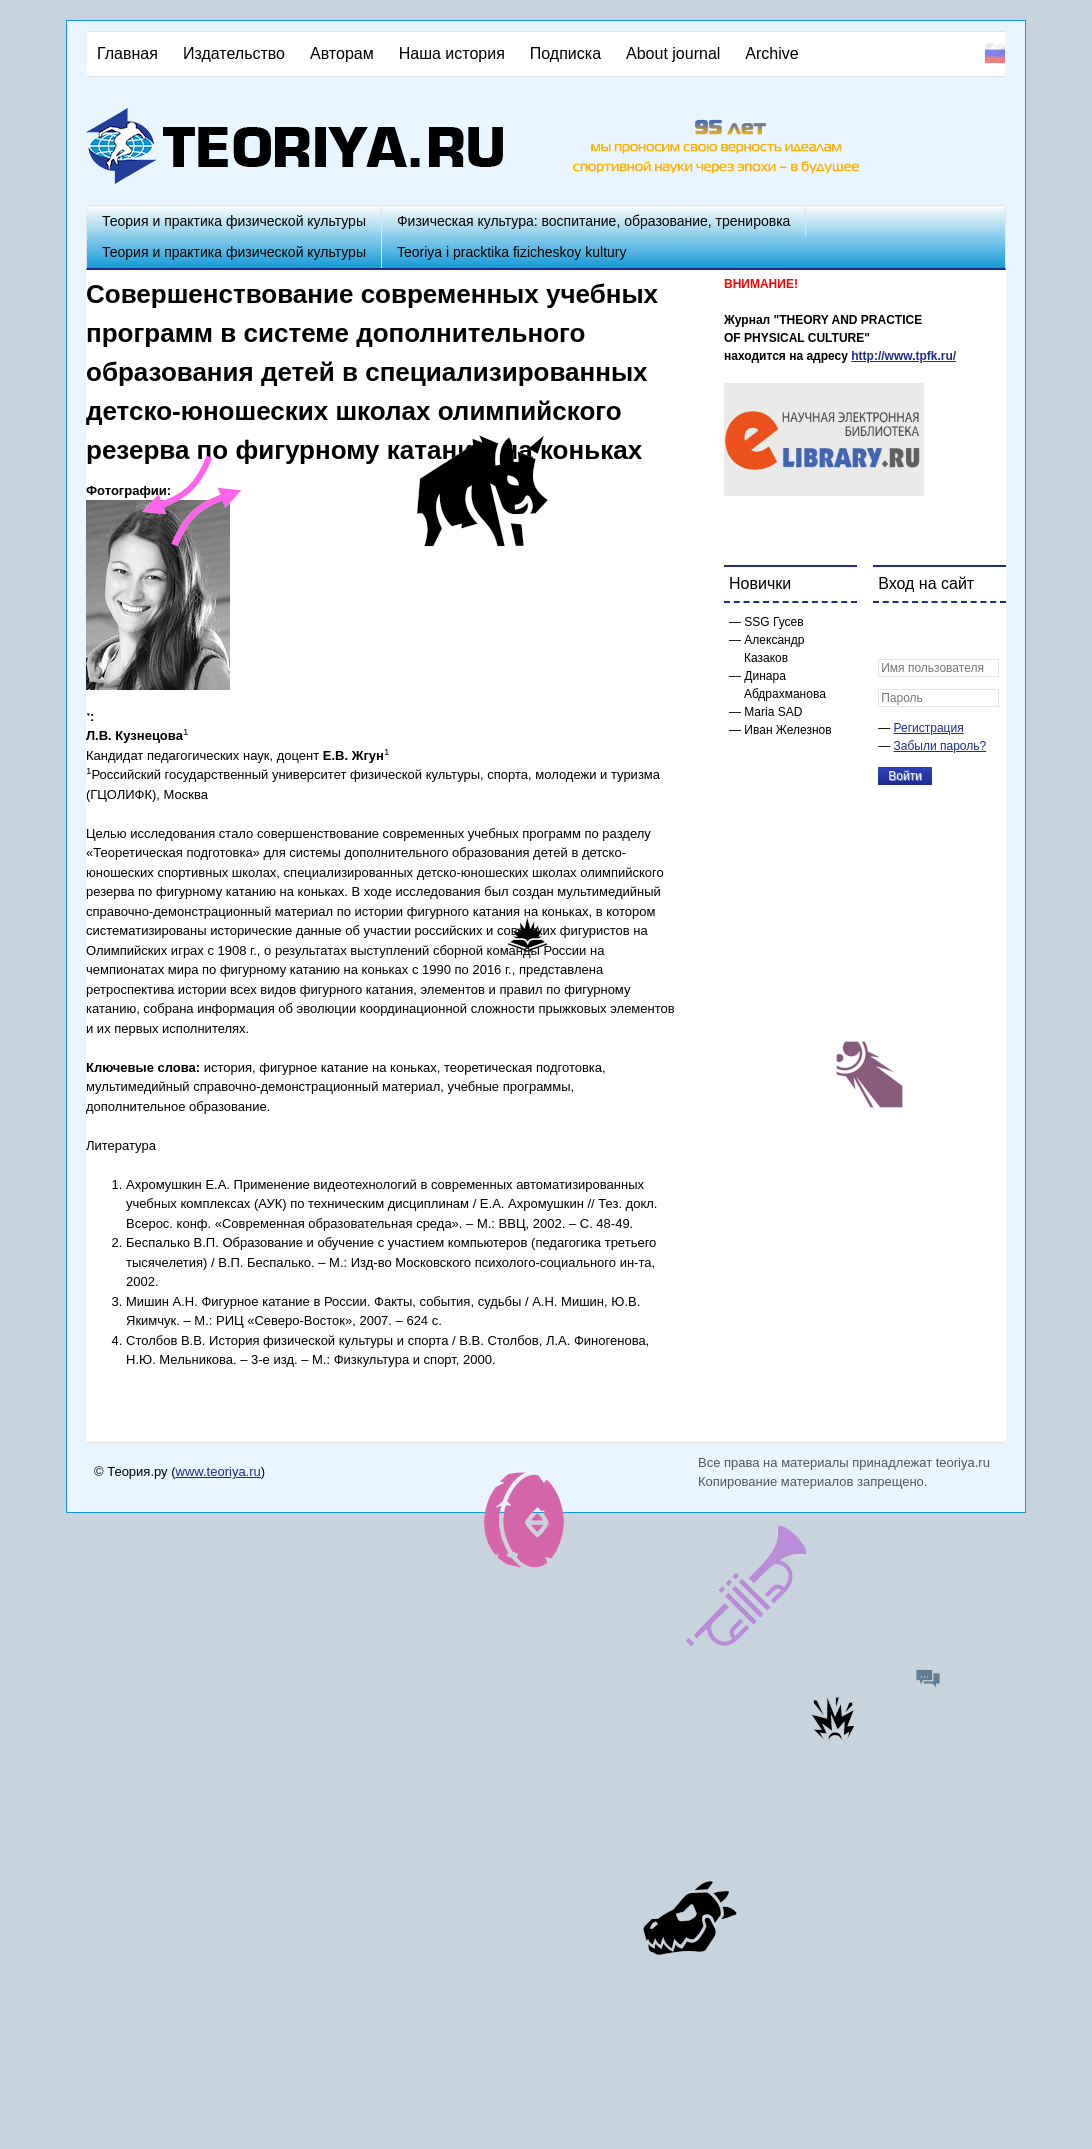 The width and height of the screenshot is (1092, 2149). Describe the element at coordinates (527, 937) in the screenshot. I see `access knowledge base or learning resources` at that location.